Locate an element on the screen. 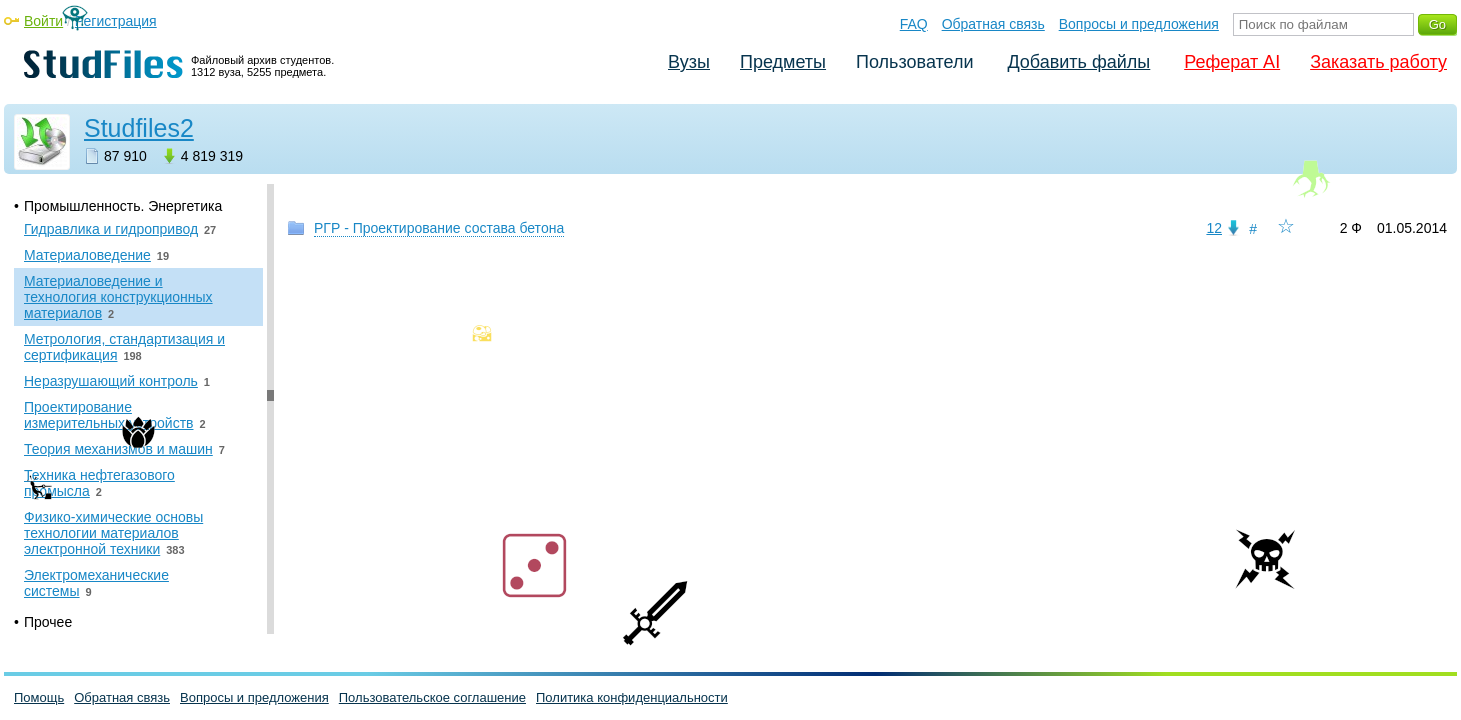 The width and height of the screenshot is (1461, 720). pull or drag an object is located at coordinates (39, 486).